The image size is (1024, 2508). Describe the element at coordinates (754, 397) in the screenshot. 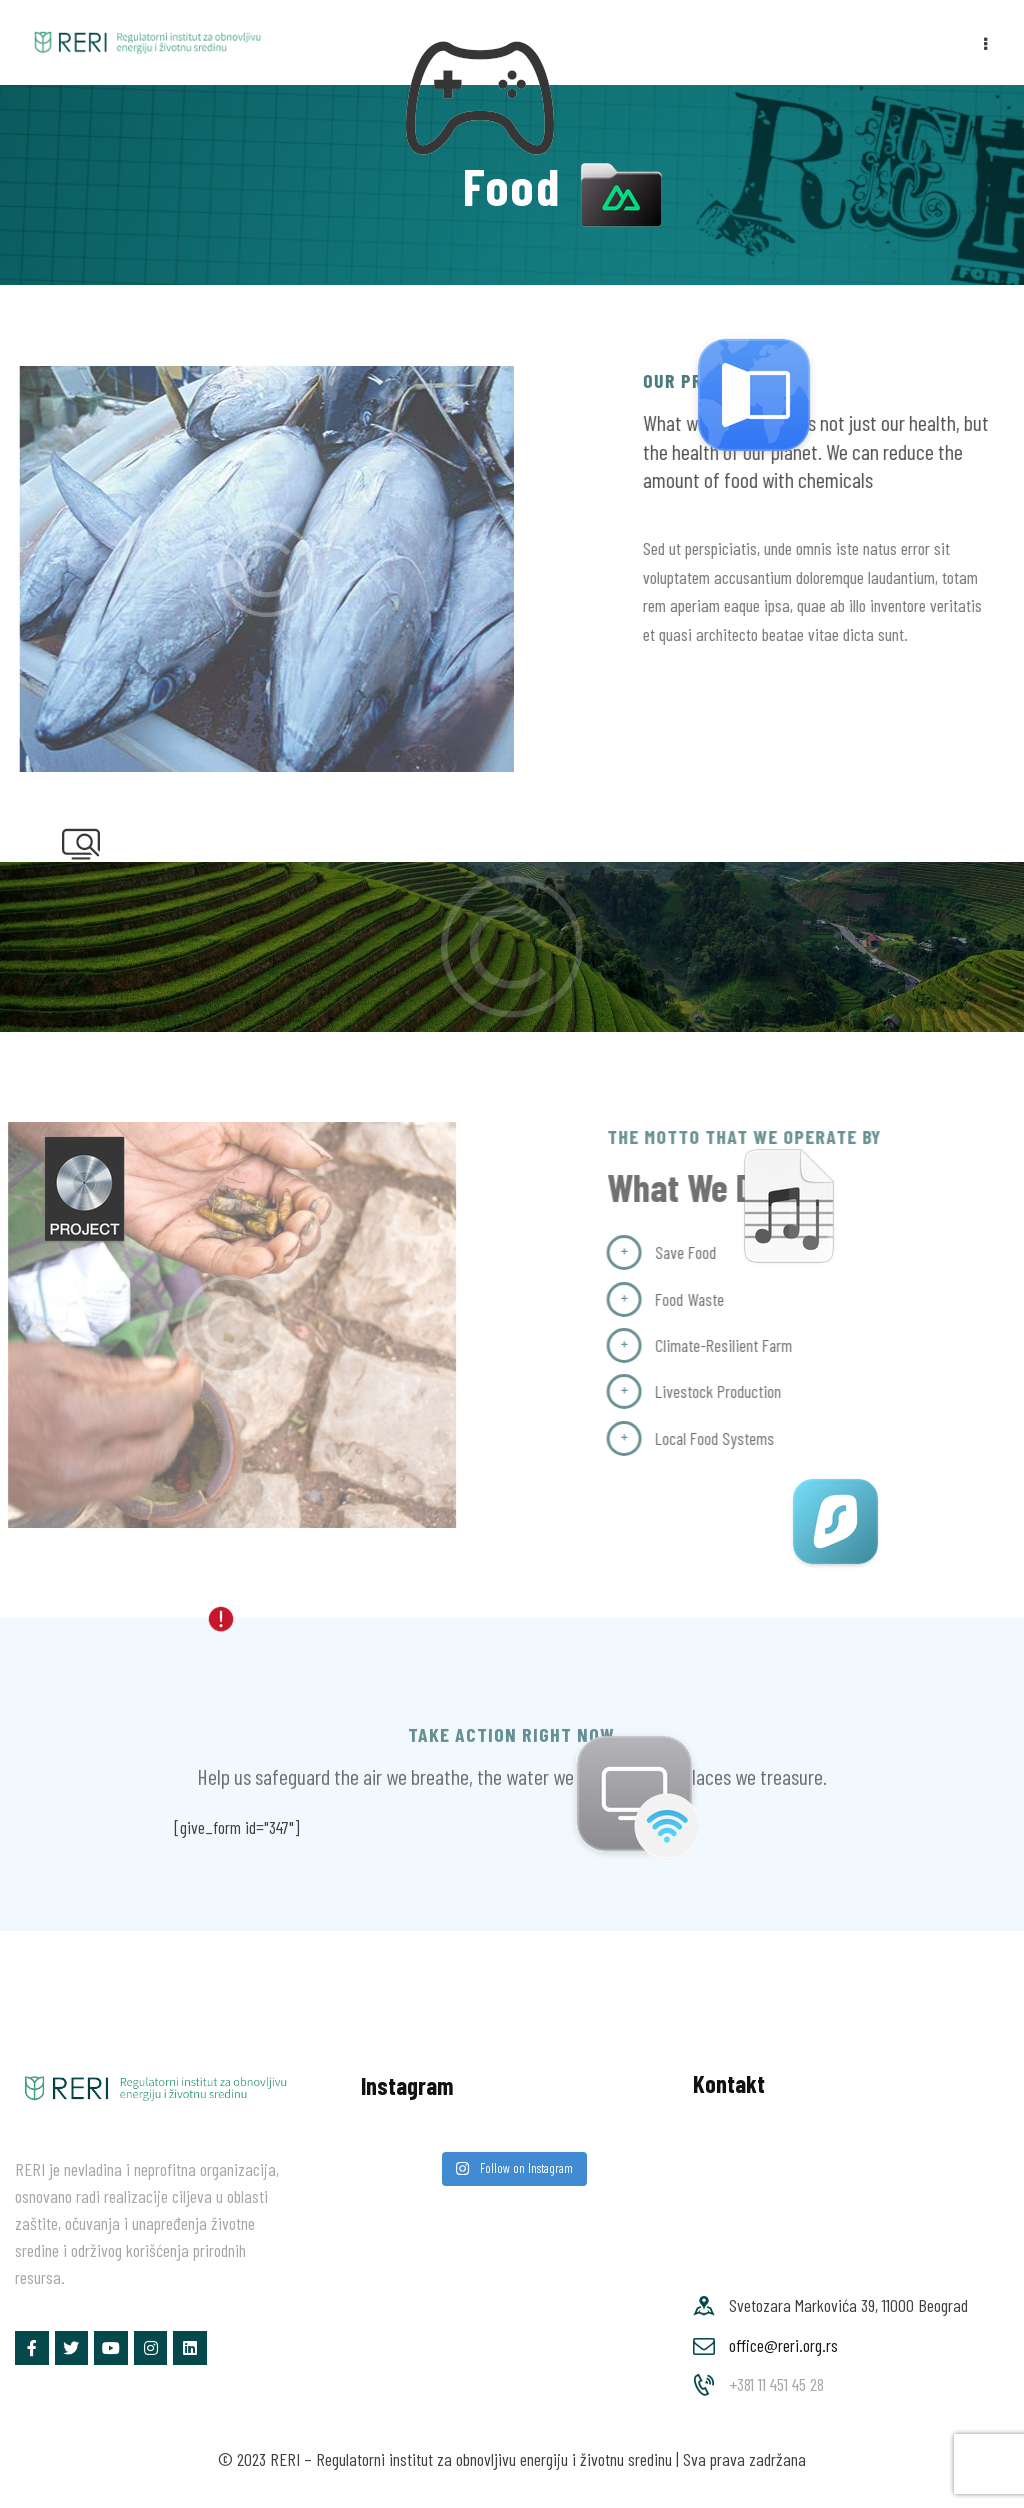

I see `configure network proxy settings` at that location.